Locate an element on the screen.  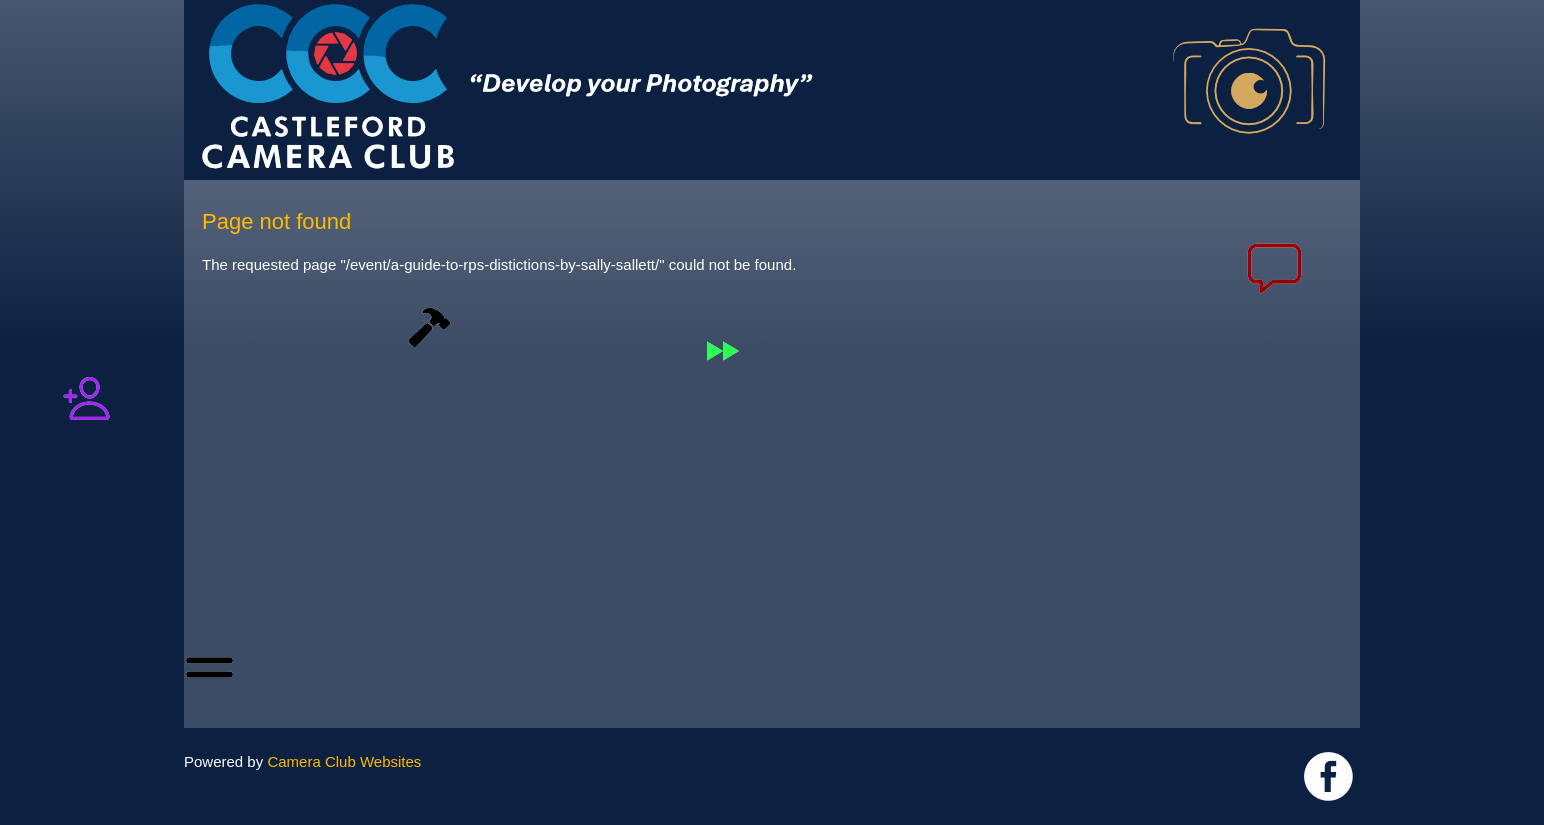
reorder or rearrange items in a list is located at coordinates (209, 667).